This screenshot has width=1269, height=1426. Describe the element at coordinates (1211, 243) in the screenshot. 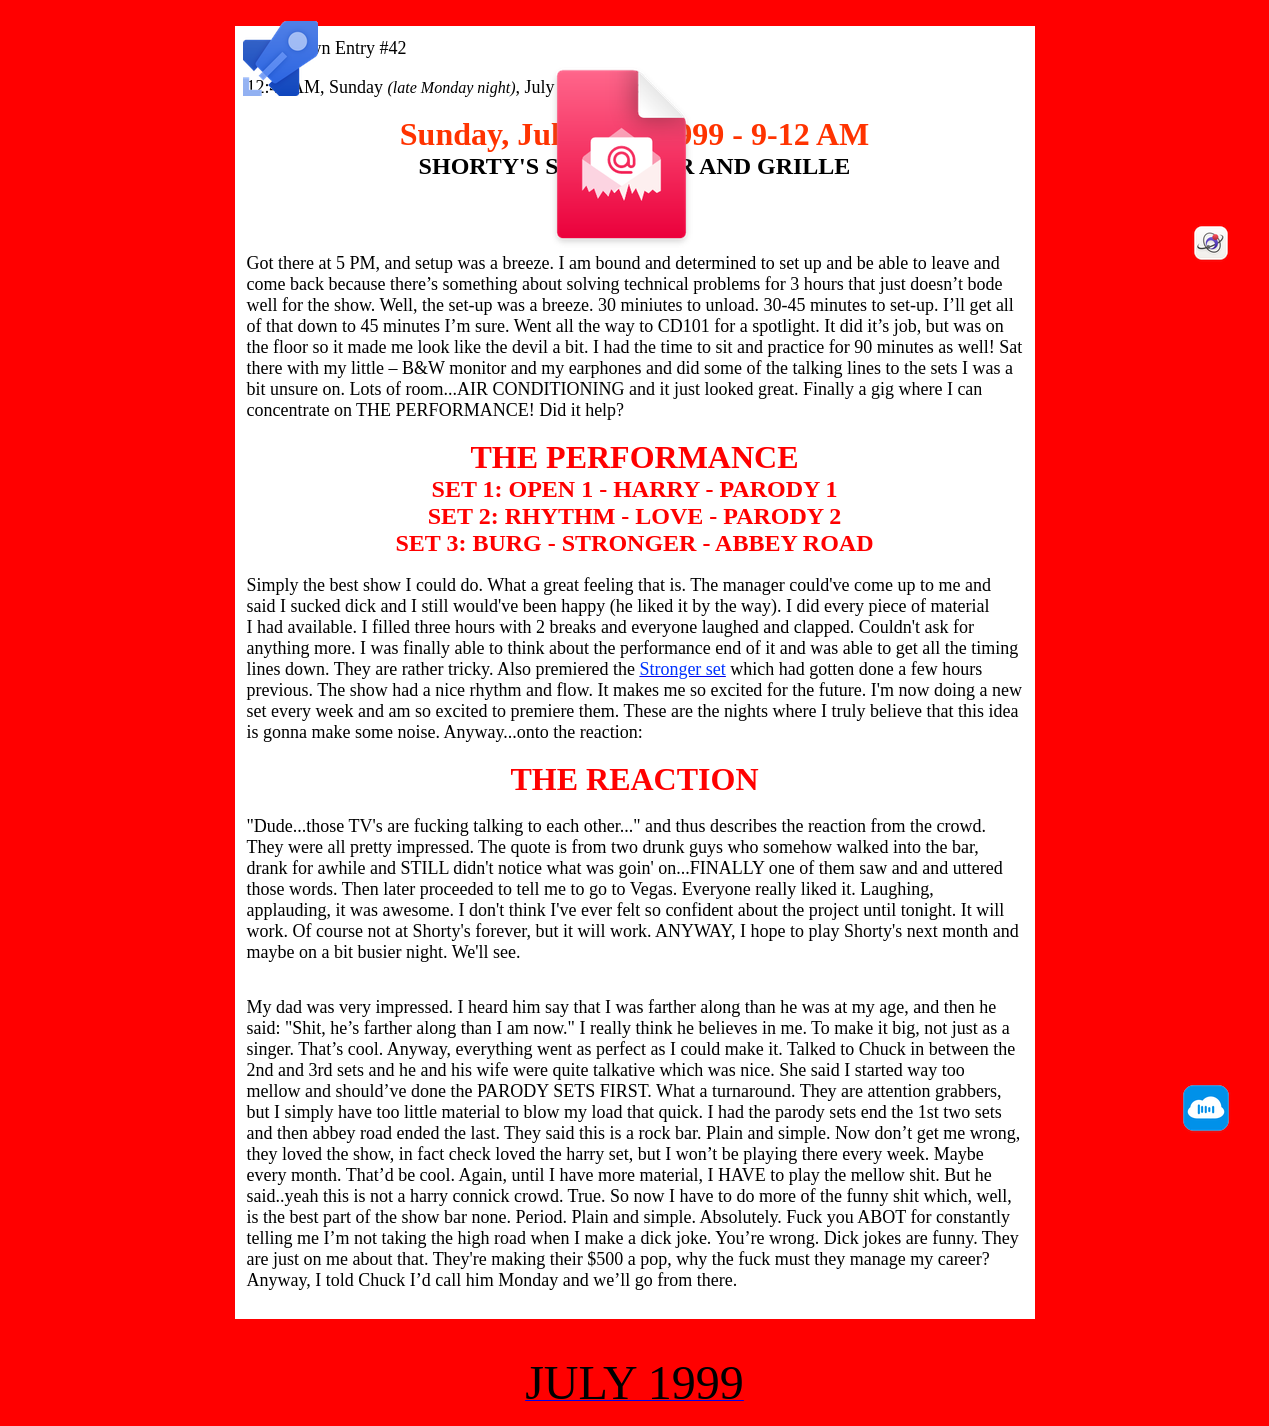

I see `open mkvmerge video merging tool` at that location.